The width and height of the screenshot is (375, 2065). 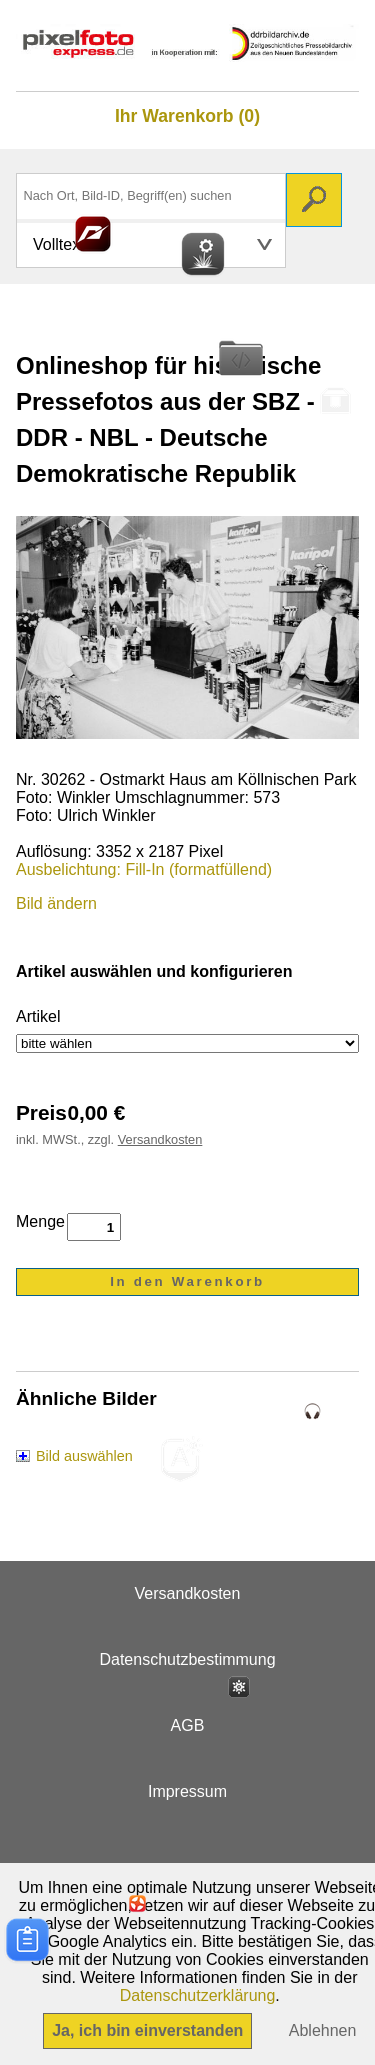 I want to click on access clipboard manager settings, so click(x=27, y=1940).